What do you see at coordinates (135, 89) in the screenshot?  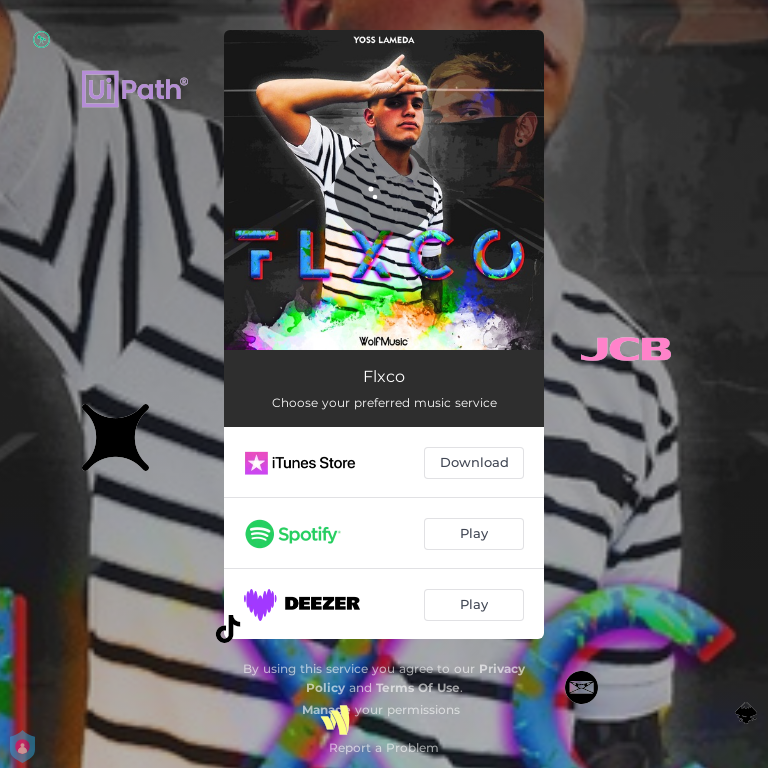 I see `UiPath automation platform logo` at bounding box center [135, 89].